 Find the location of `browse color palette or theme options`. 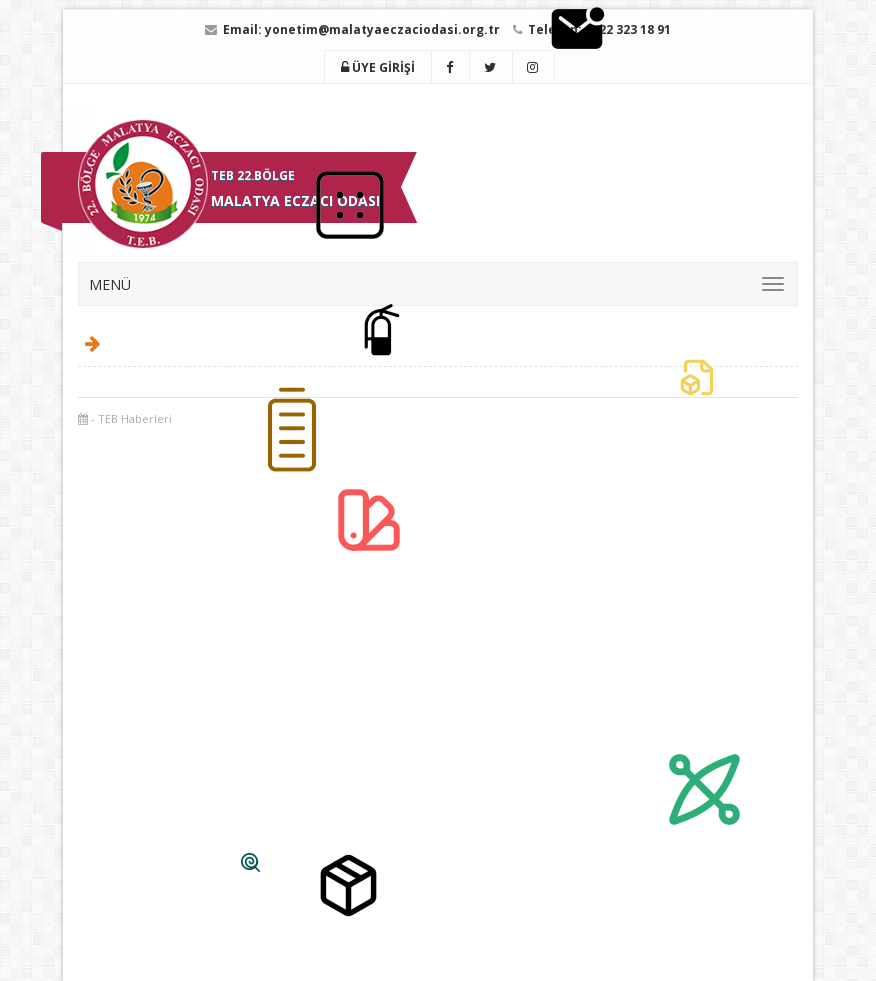

browse color palette or theme options is located at coordinates (369, 520).